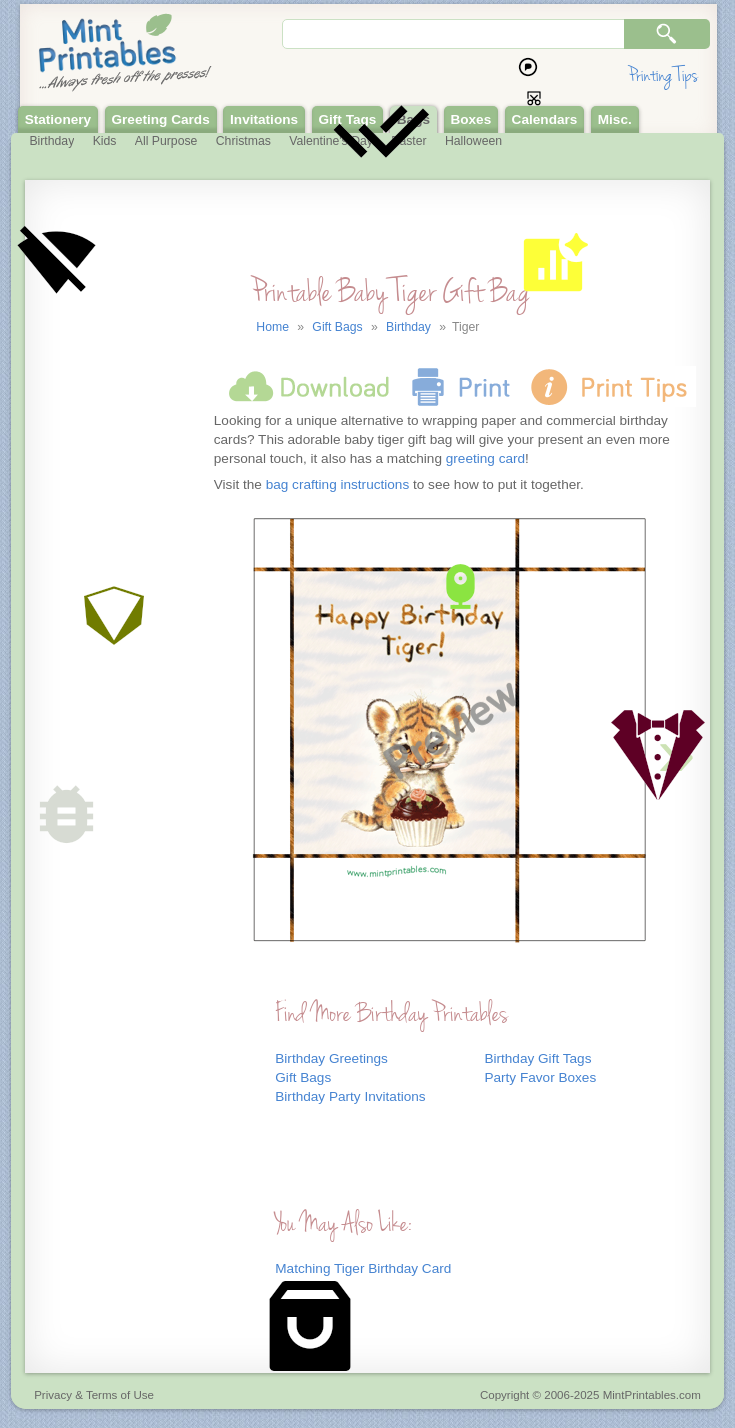 The width and height of the screenshot is (735, 1428). What do you see at coordinates (658, 755) in the screenshot?
I see `stylelint CSS linting tool logo` at bounding box center [658, 755].